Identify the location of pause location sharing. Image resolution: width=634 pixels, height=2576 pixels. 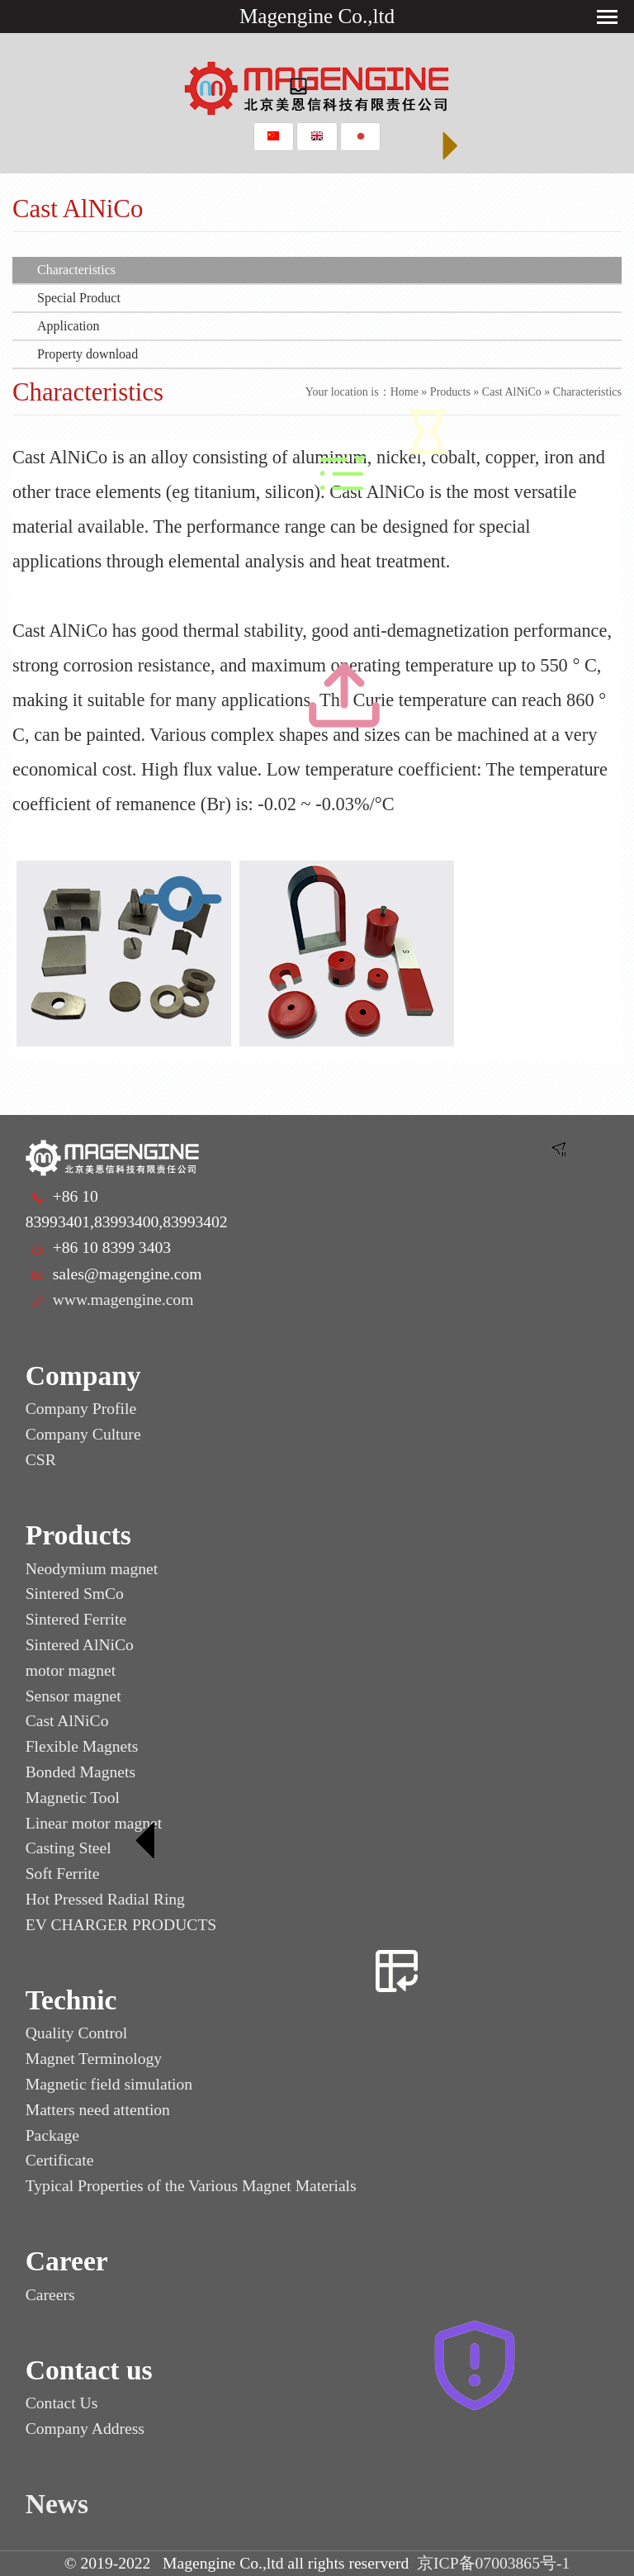
(559, 1149).